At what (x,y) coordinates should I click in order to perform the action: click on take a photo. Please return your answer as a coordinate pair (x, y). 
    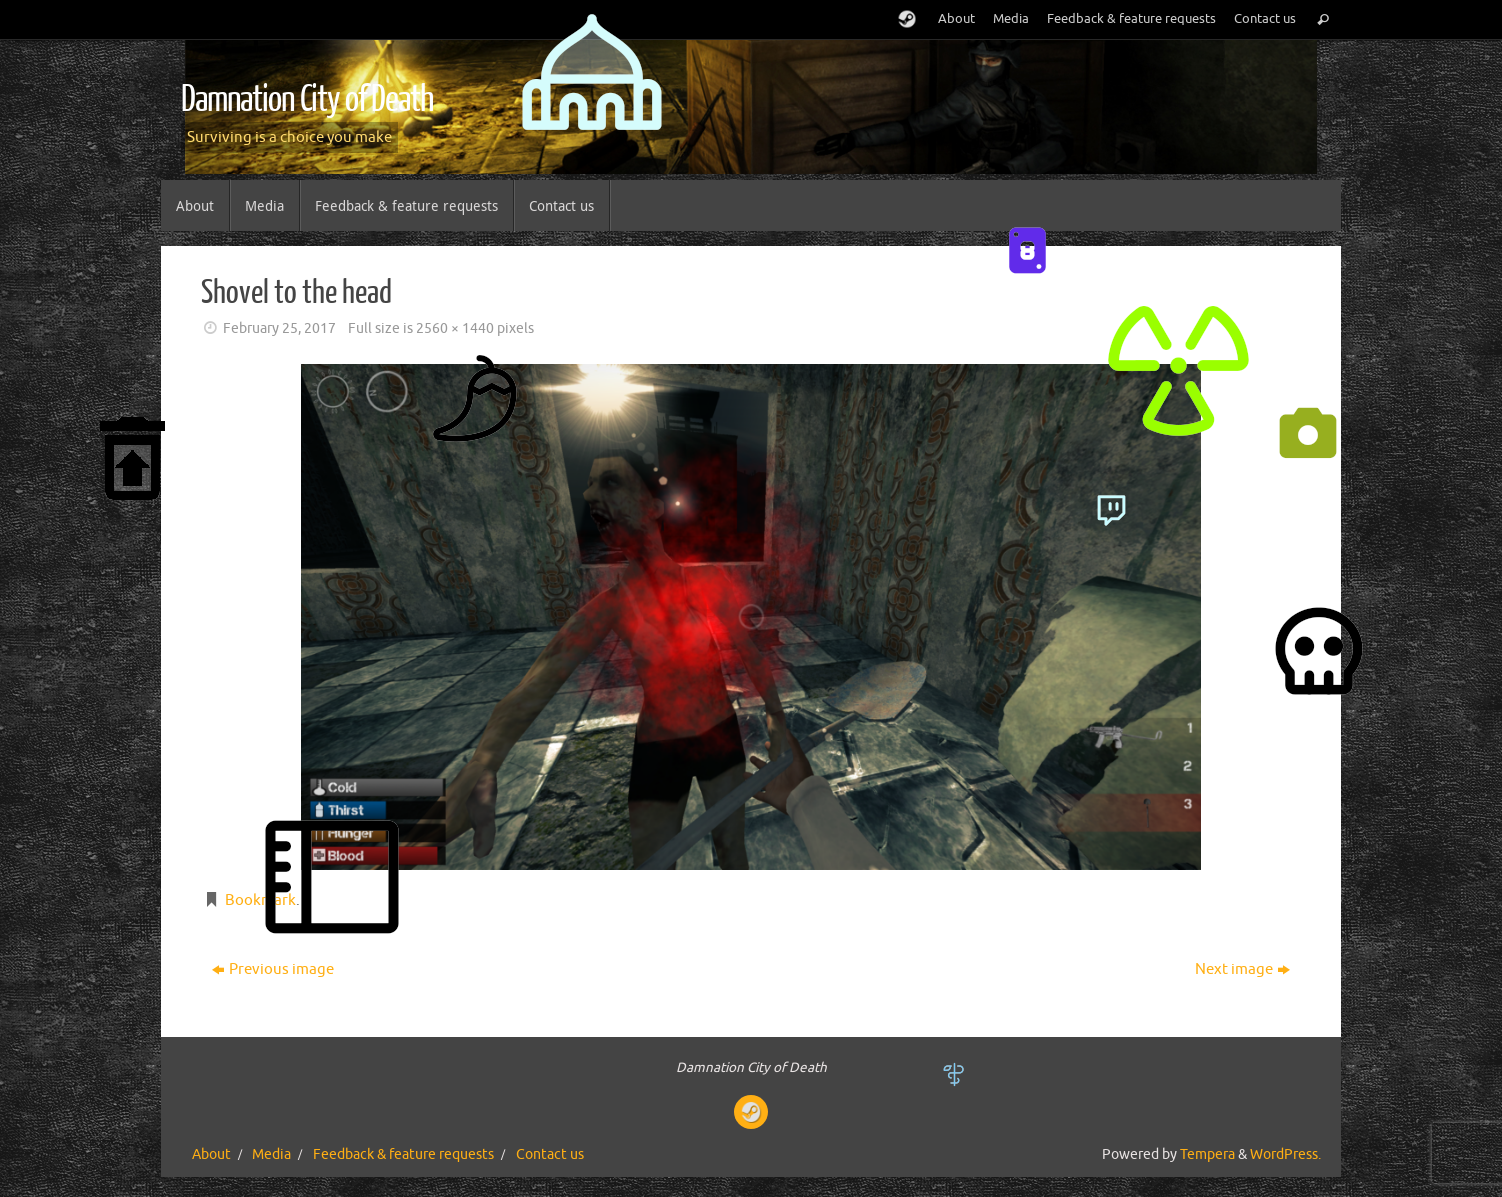
    Looking at the image, I should click on (1308, 434).